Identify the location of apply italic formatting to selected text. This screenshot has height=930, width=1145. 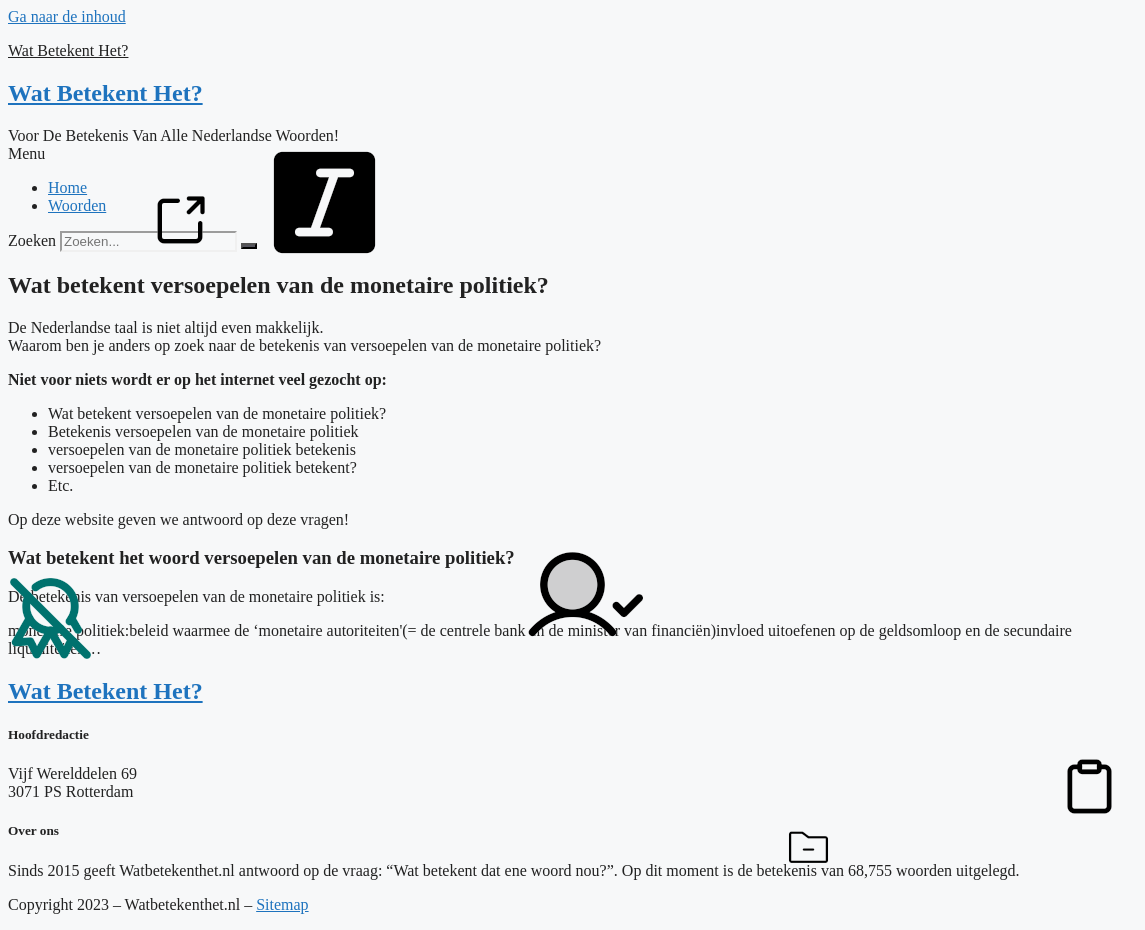
(324, 202).